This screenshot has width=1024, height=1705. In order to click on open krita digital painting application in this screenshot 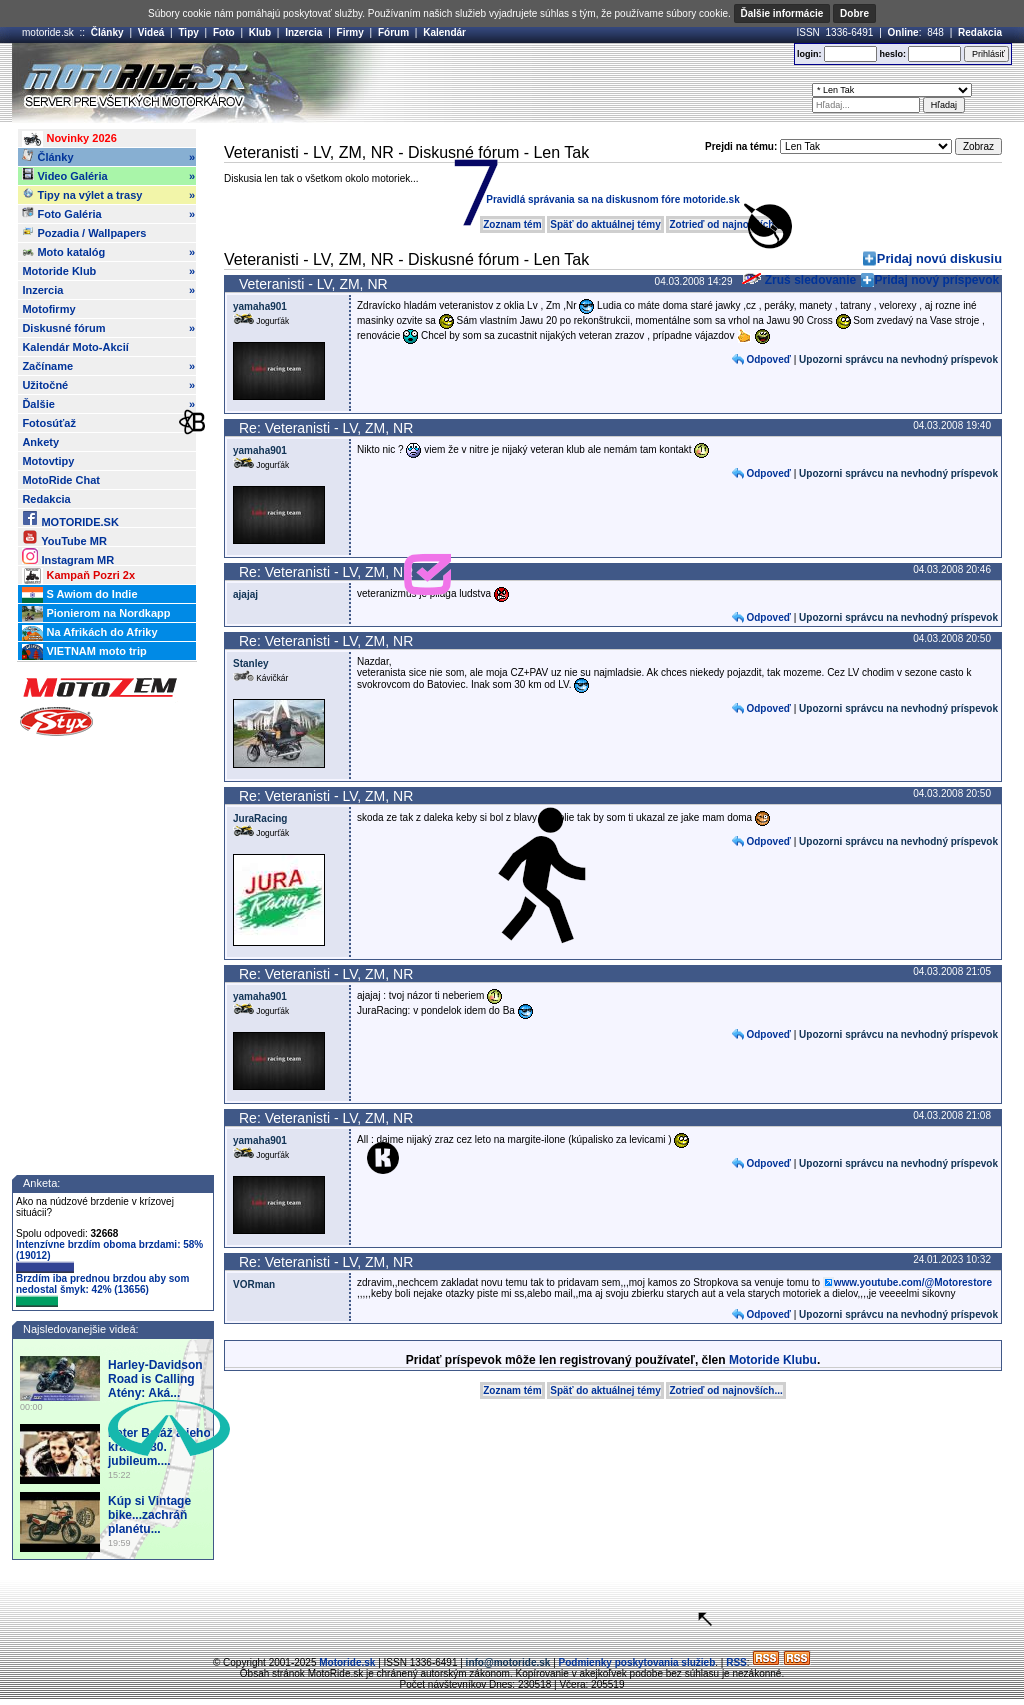, I will do `click(768, 226)`.